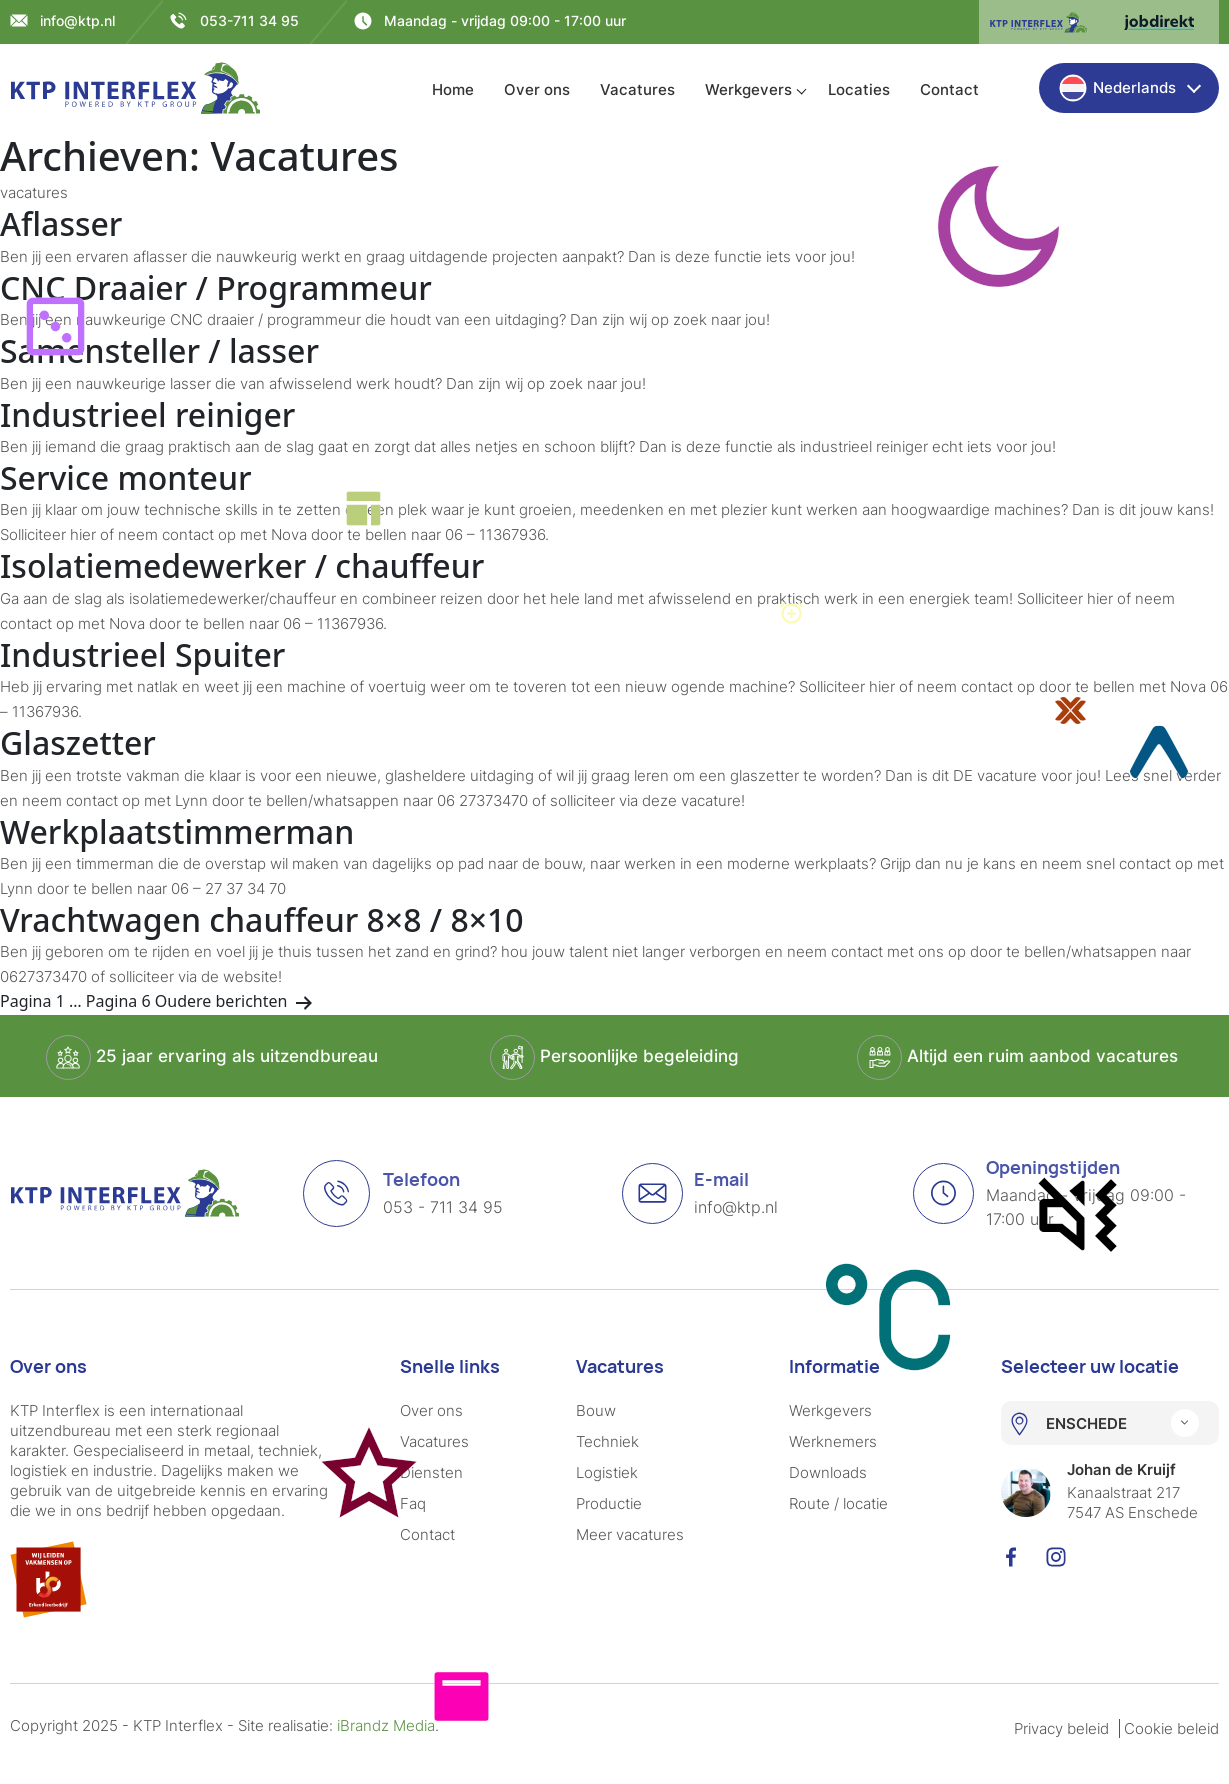 This screenshot has height=1784, width=1229. Describe the element at coordinates (369, 1475) in the screenshot. I see `add item to favorites` at that location.